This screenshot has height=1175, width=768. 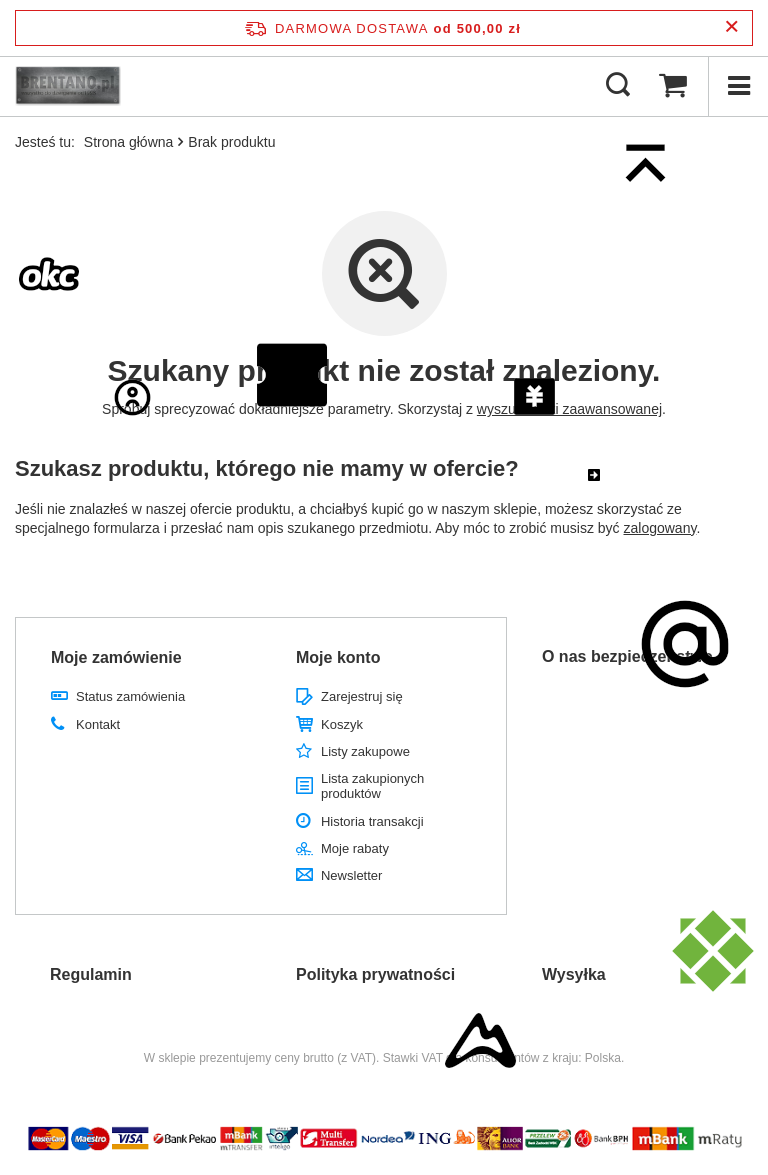 What do you see at coordinates (49, 274) in the screenshot?
I see `open the OkCupid dating app` at bounding box center [49, 274].